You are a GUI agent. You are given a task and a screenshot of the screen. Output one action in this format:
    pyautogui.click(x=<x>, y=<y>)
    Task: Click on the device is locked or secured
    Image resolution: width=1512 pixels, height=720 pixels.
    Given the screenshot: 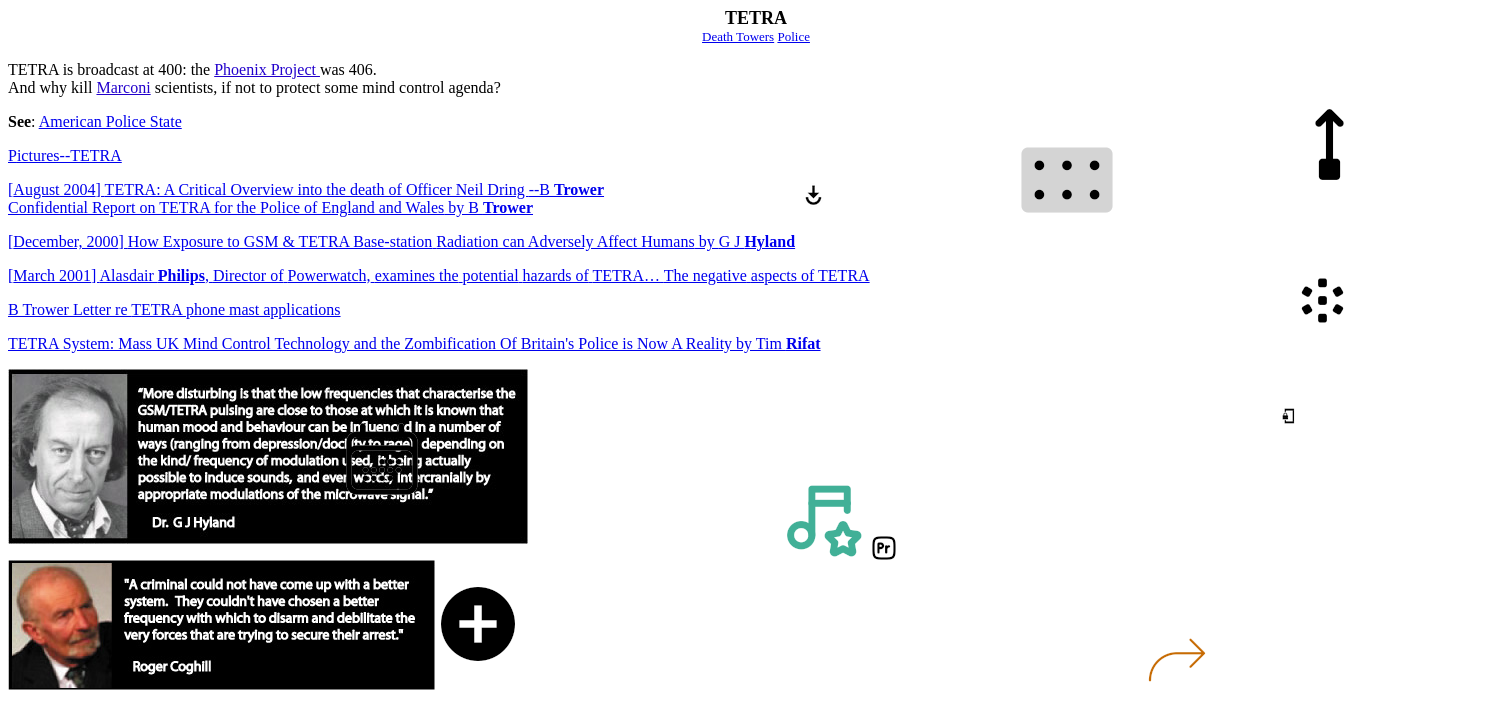 What is the action you would take?
    pyautogui.click(x=1288, y=416)
    